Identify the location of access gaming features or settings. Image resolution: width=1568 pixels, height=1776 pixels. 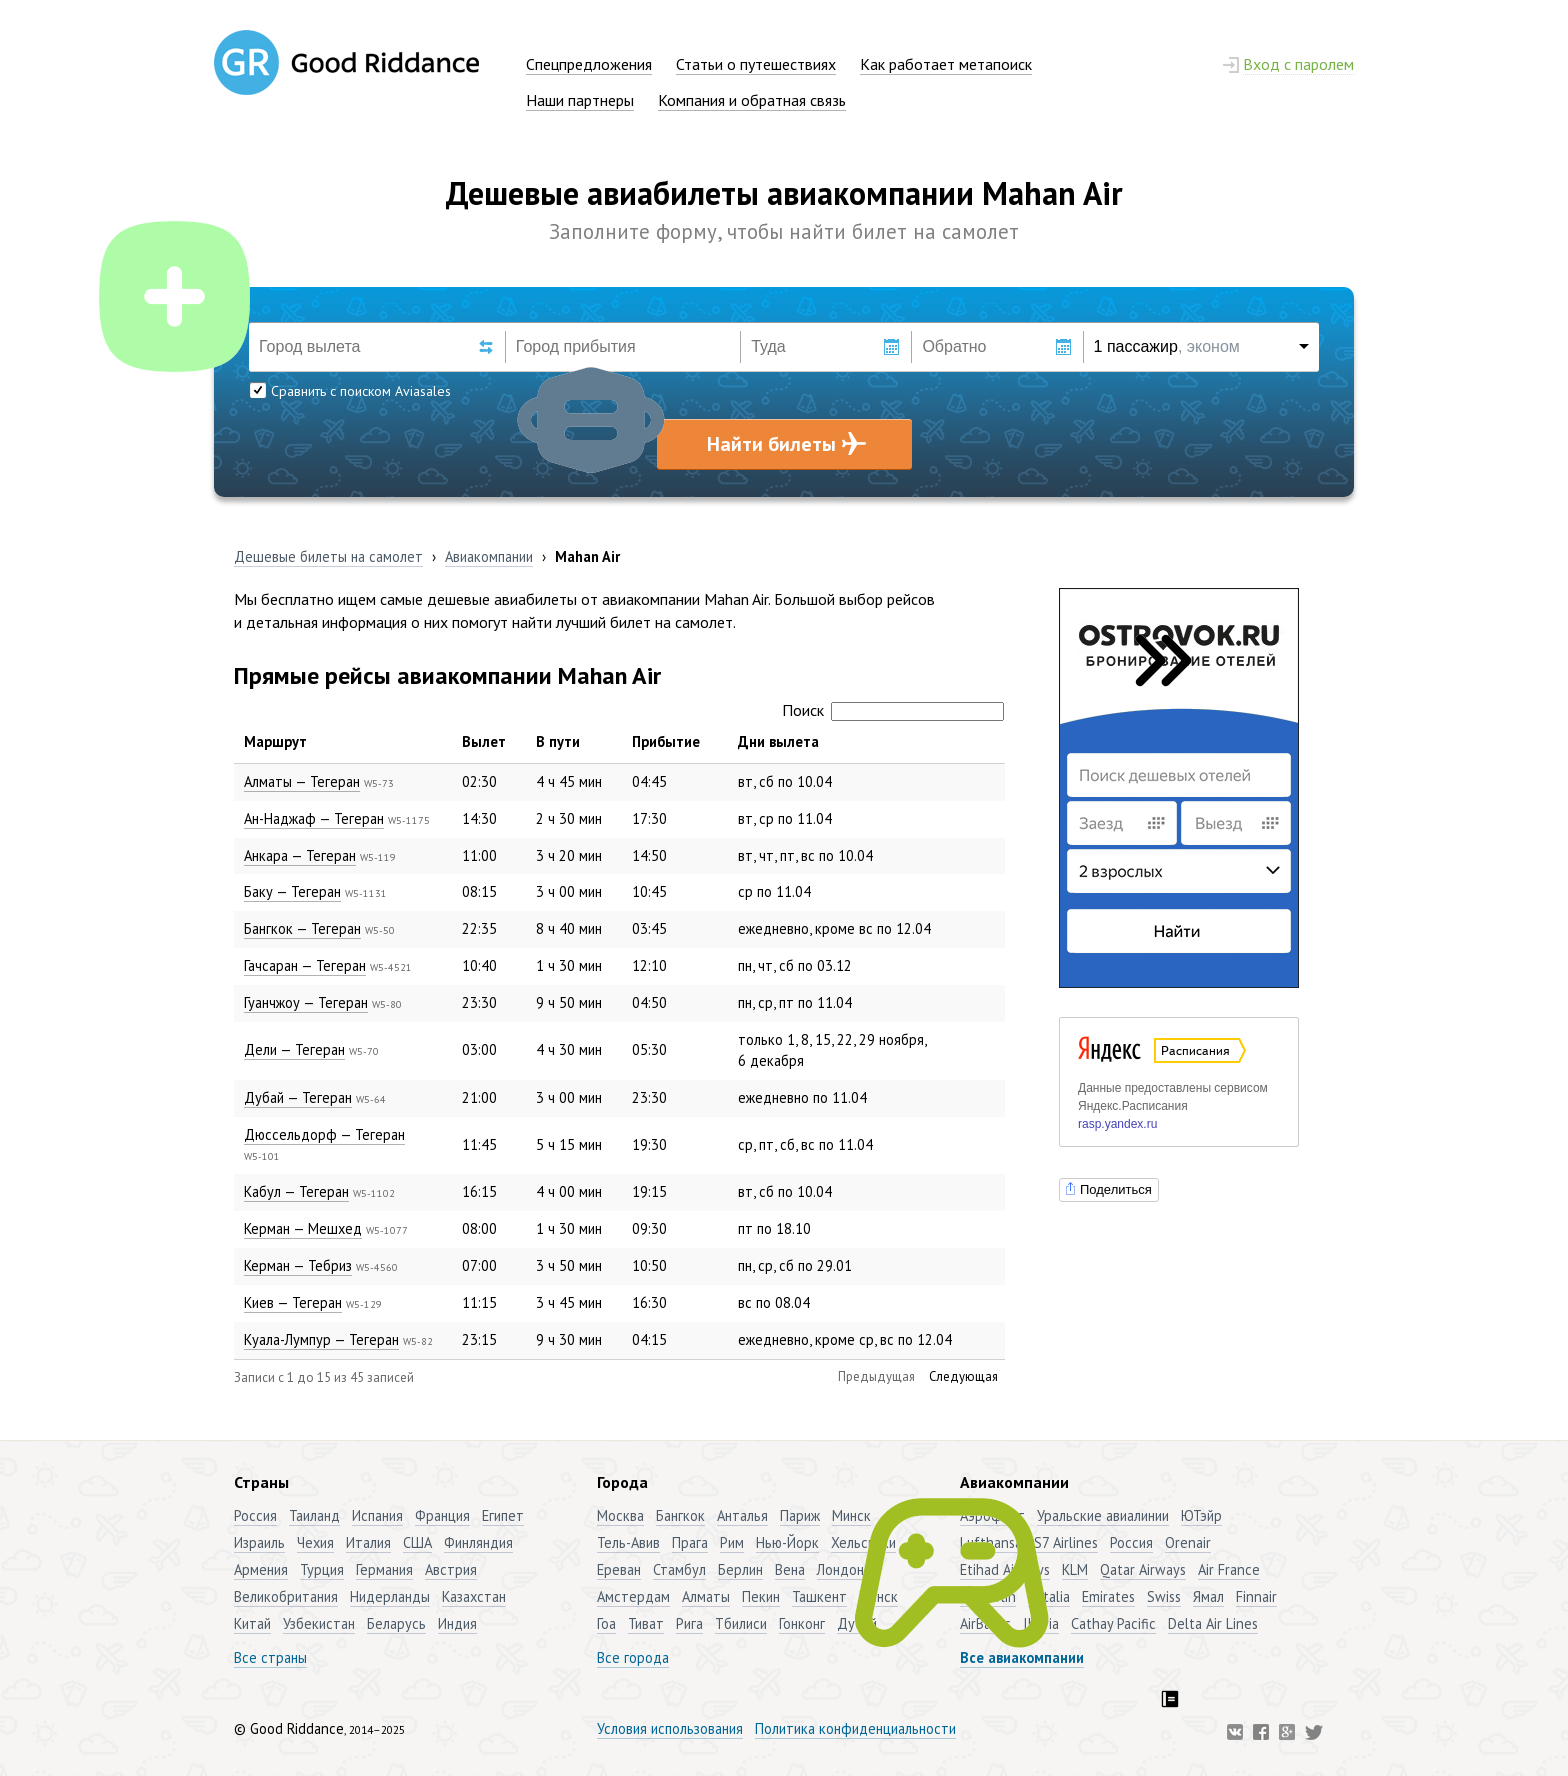
(951, 1568).